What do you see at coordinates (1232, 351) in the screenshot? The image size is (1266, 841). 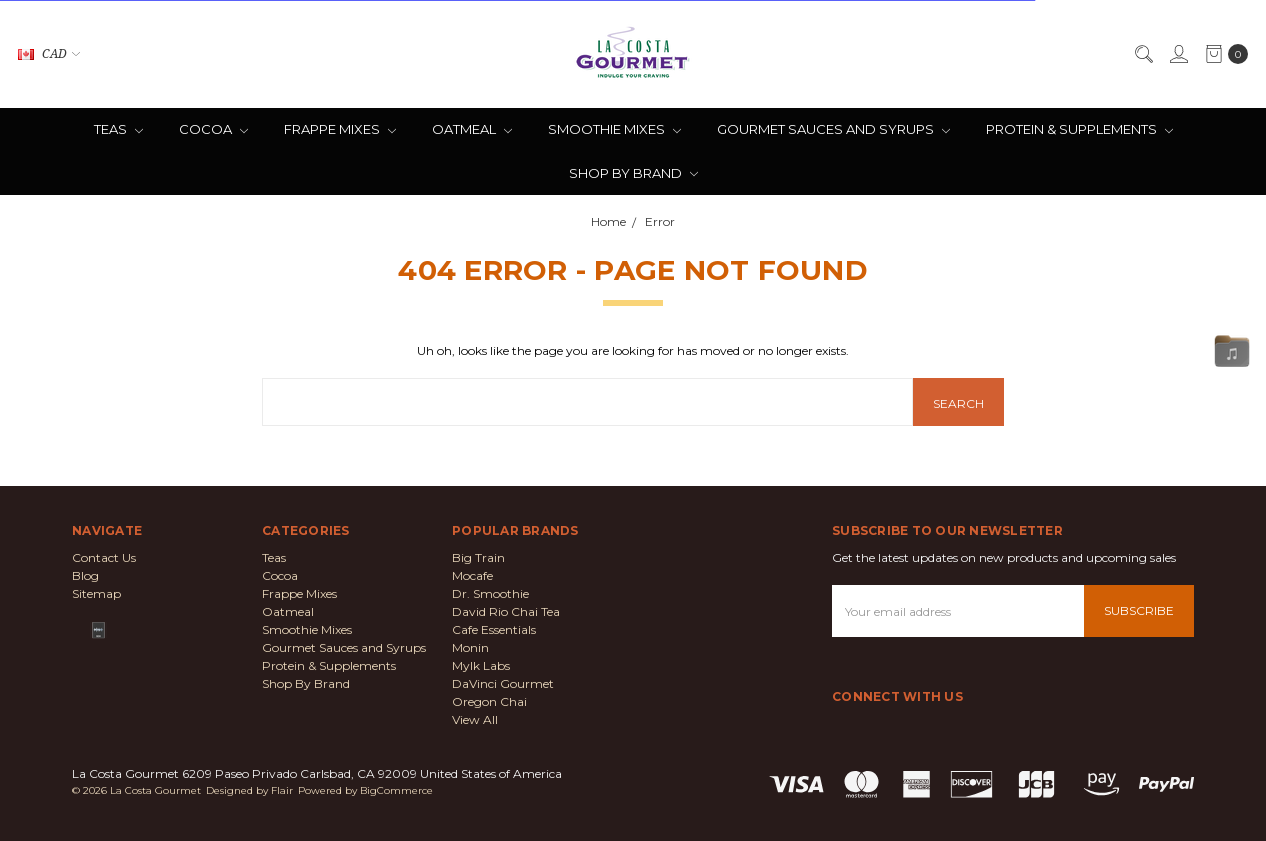 I see `open your music folder` at bounding box center [1232, 351].